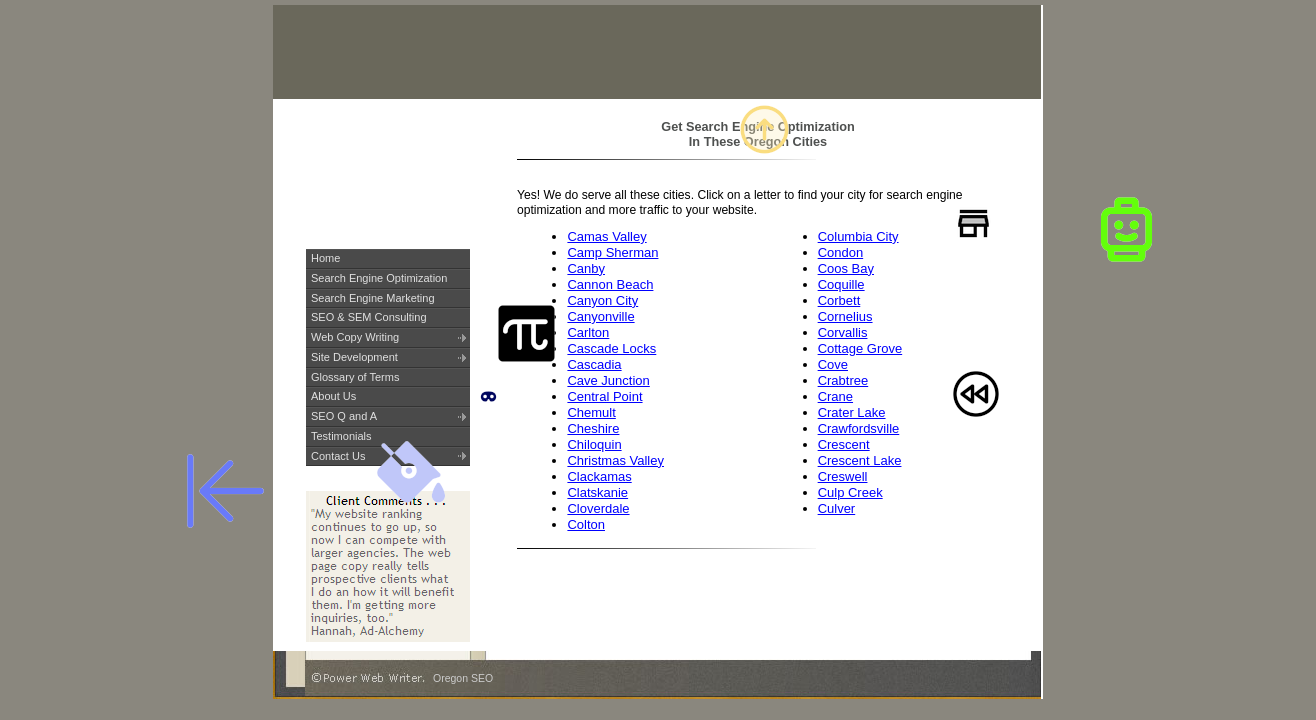 Image resolution: width=1316 pixels, height=720 pixels. Describe the element at coordinates (410, 474) in the screenshot. I see `fill area with selected color` at that location.